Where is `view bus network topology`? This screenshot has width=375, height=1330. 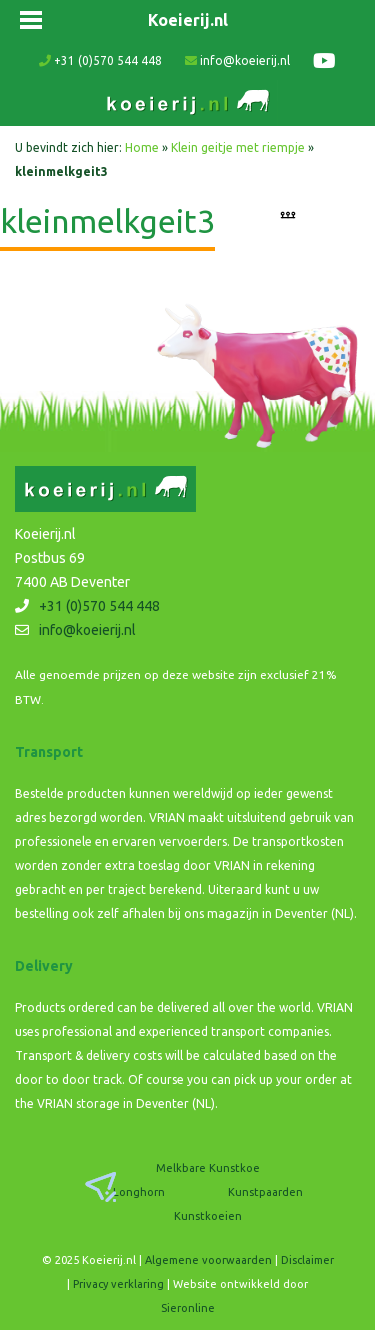
view bus network topology is located at coordinates (288, 215).